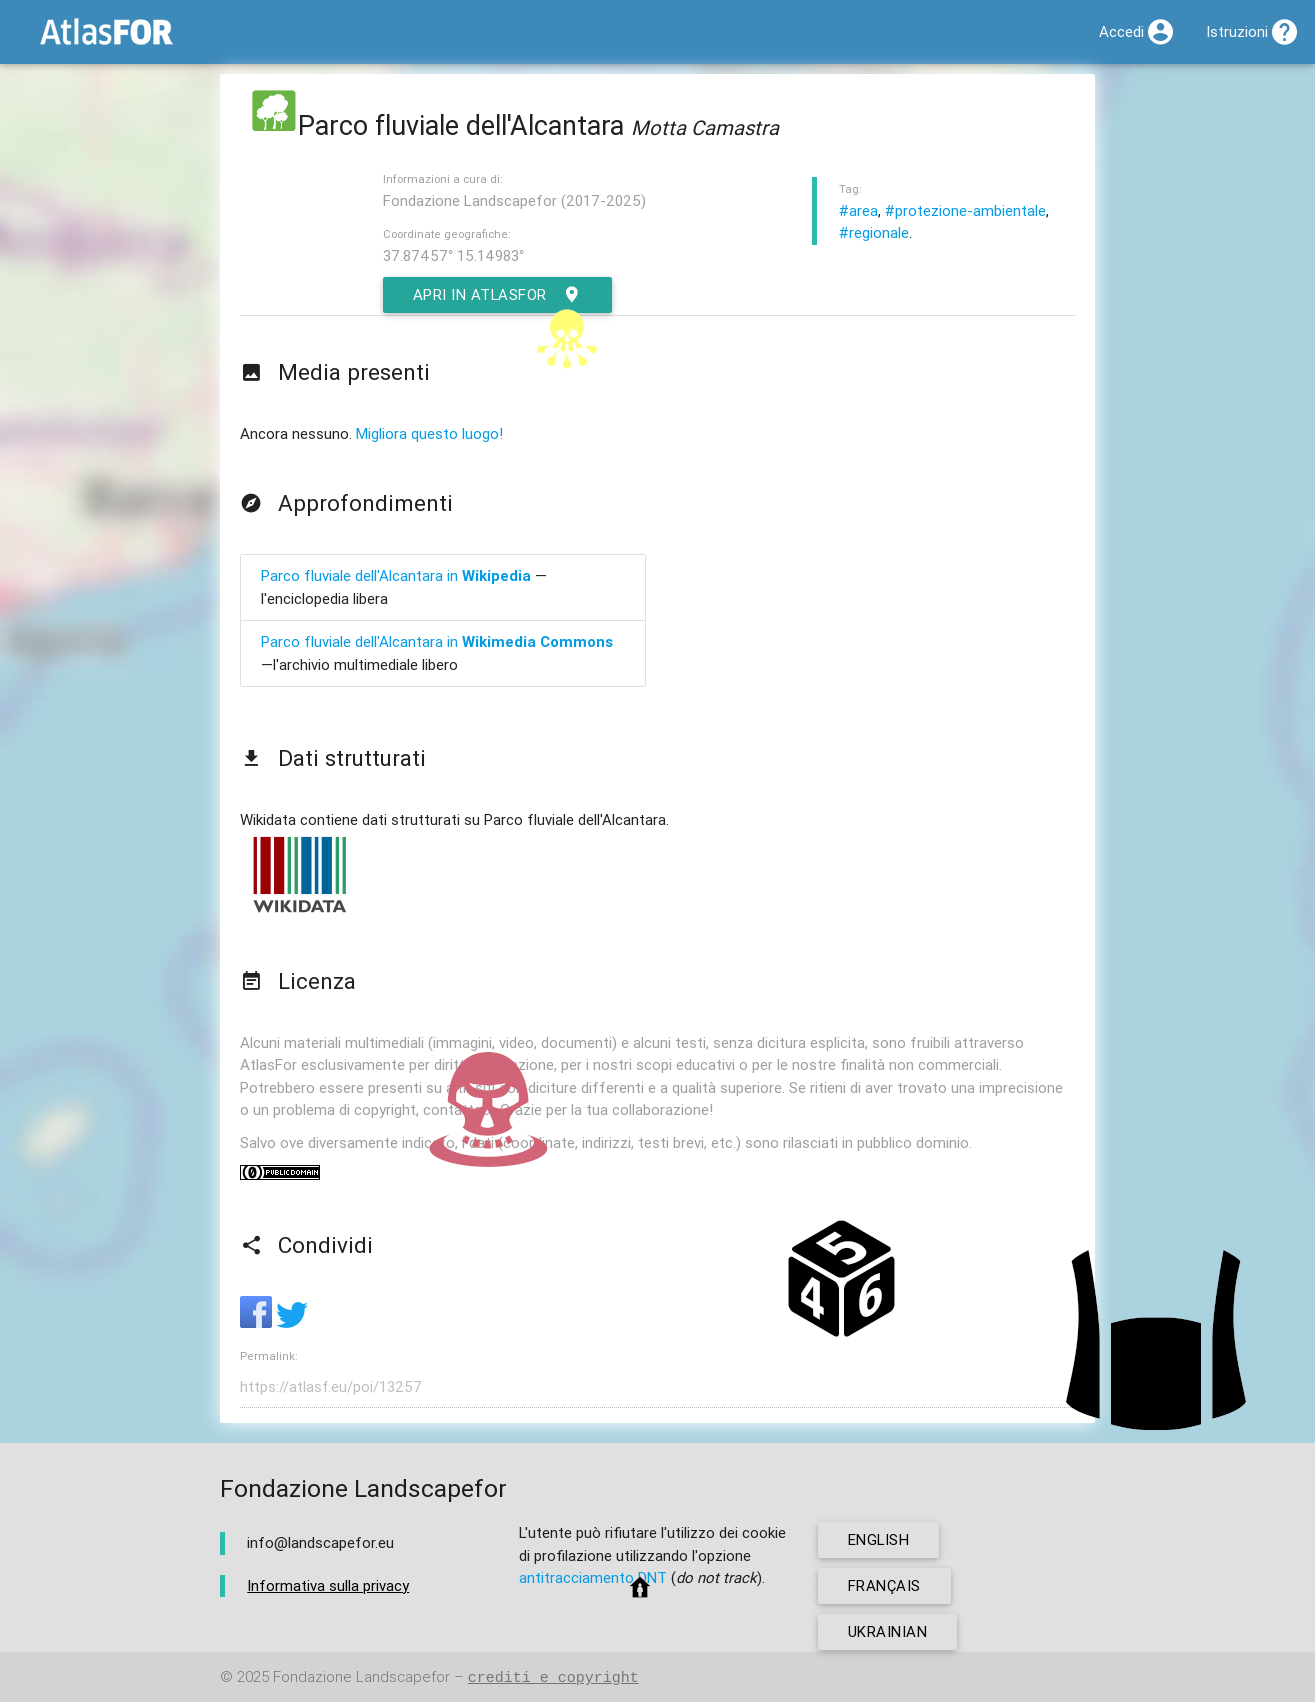 Image resolution: width=1315 pixels, height=1702 pixels. What do you see at coordinates (640, 1587) in the screenshot?
I see `view player home base or headquarters` at bounding box center [640, 1587].